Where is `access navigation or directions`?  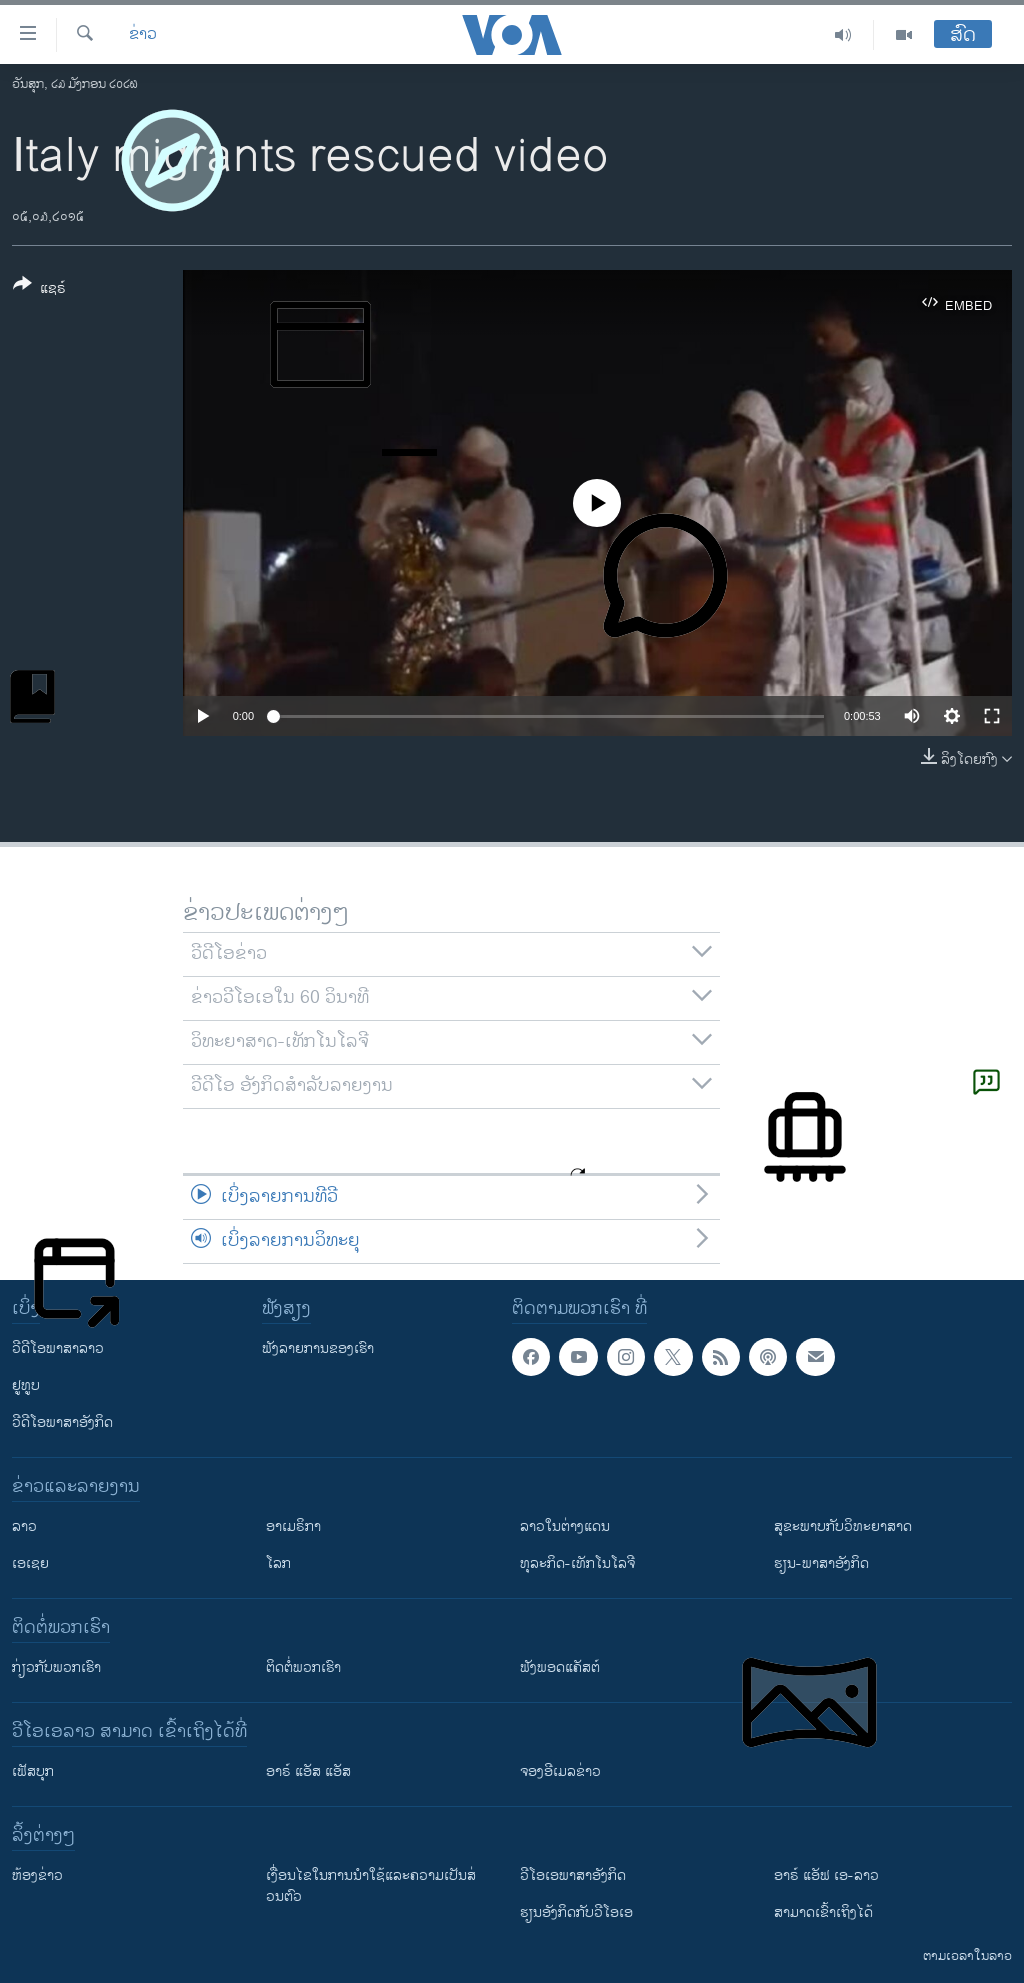 access navigation or directions is located at coordinates (172, 160).